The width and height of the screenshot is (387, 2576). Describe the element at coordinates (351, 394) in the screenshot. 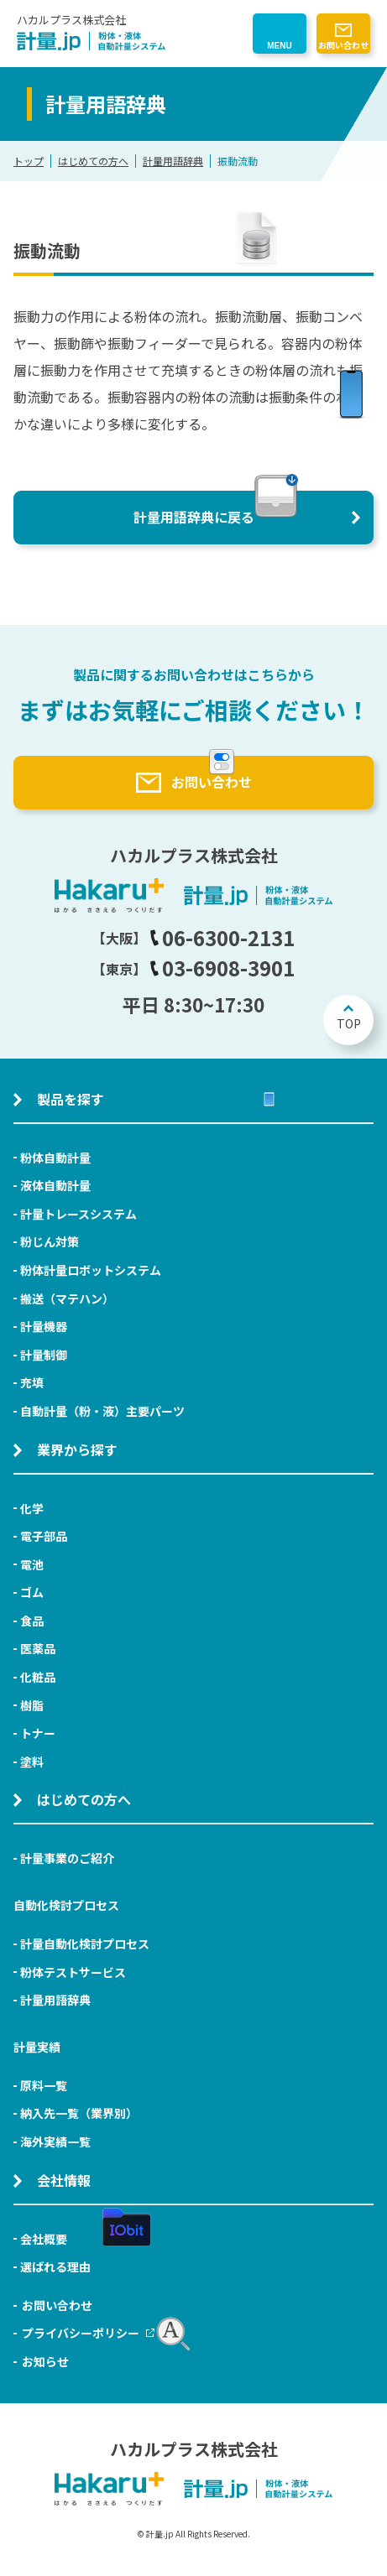

I see `indicates a connected iPhone device` at that location.